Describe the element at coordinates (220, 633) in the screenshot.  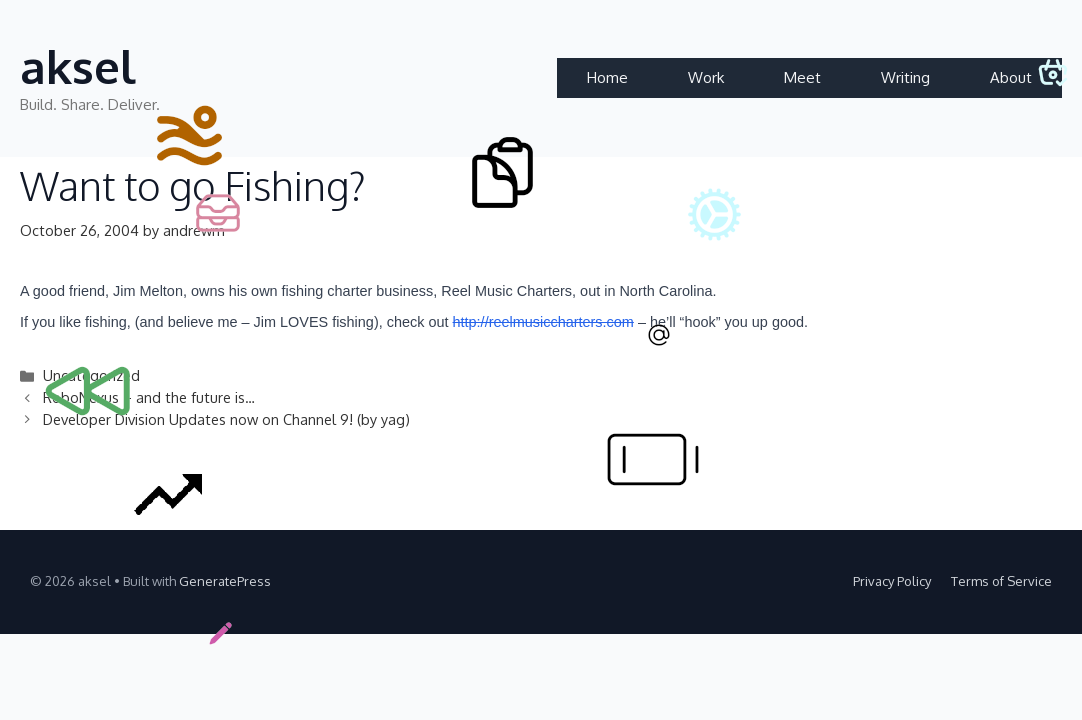
I see `edit content or text` at that location.